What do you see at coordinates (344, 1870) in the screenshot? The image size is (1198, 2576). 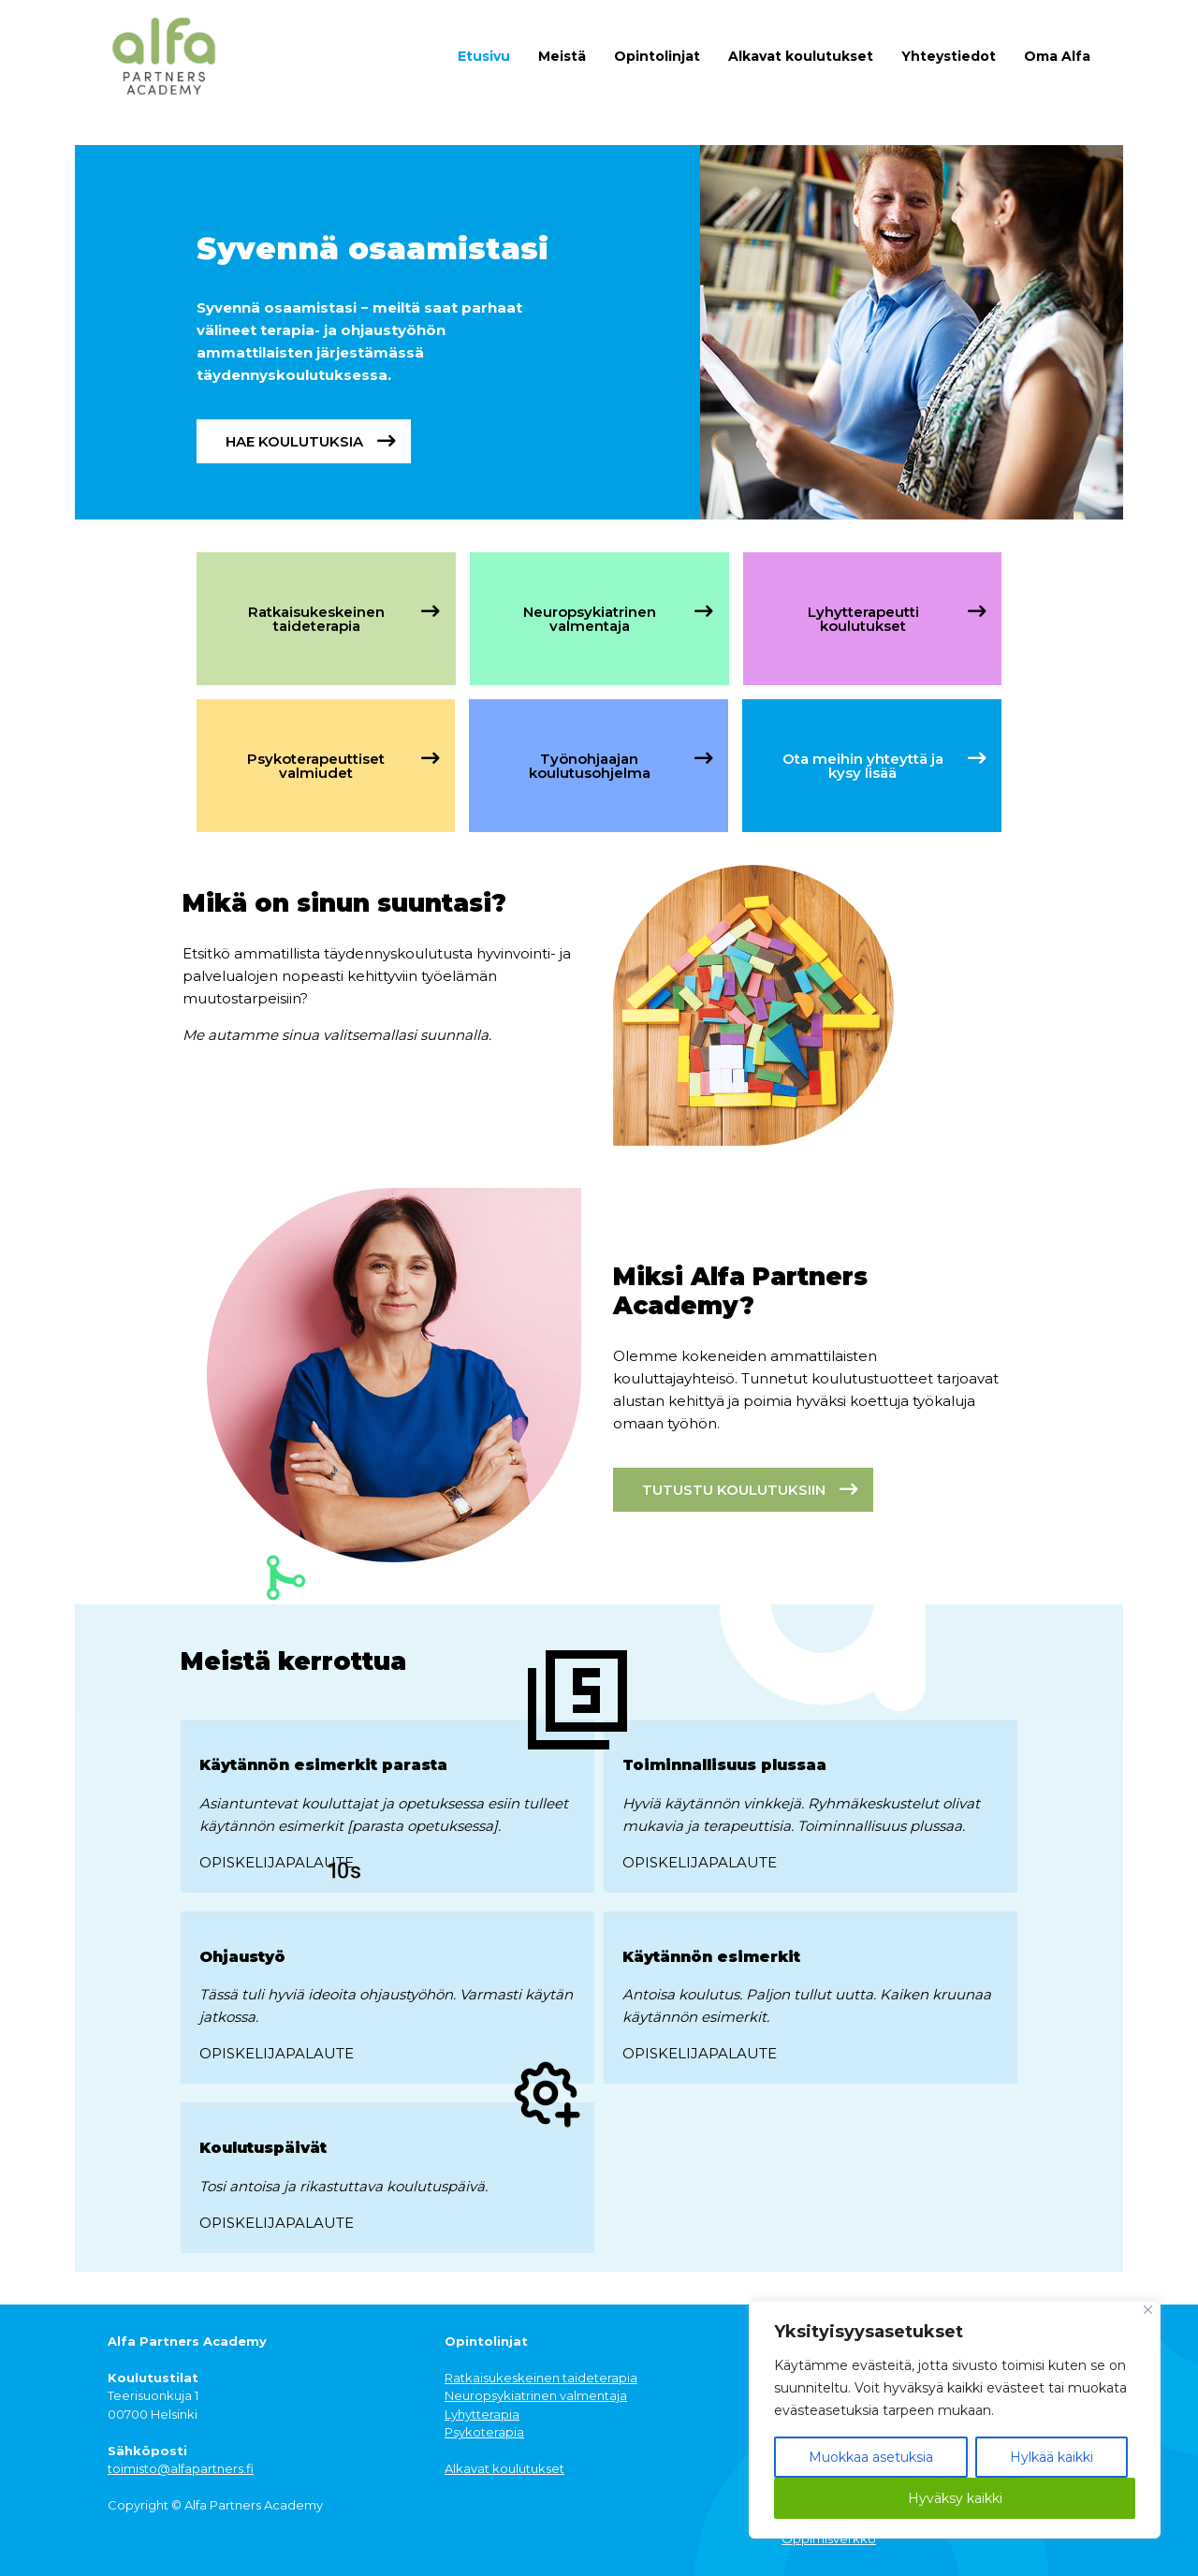 I see `set a 10-second timer` at bounding box center [344, 1870].